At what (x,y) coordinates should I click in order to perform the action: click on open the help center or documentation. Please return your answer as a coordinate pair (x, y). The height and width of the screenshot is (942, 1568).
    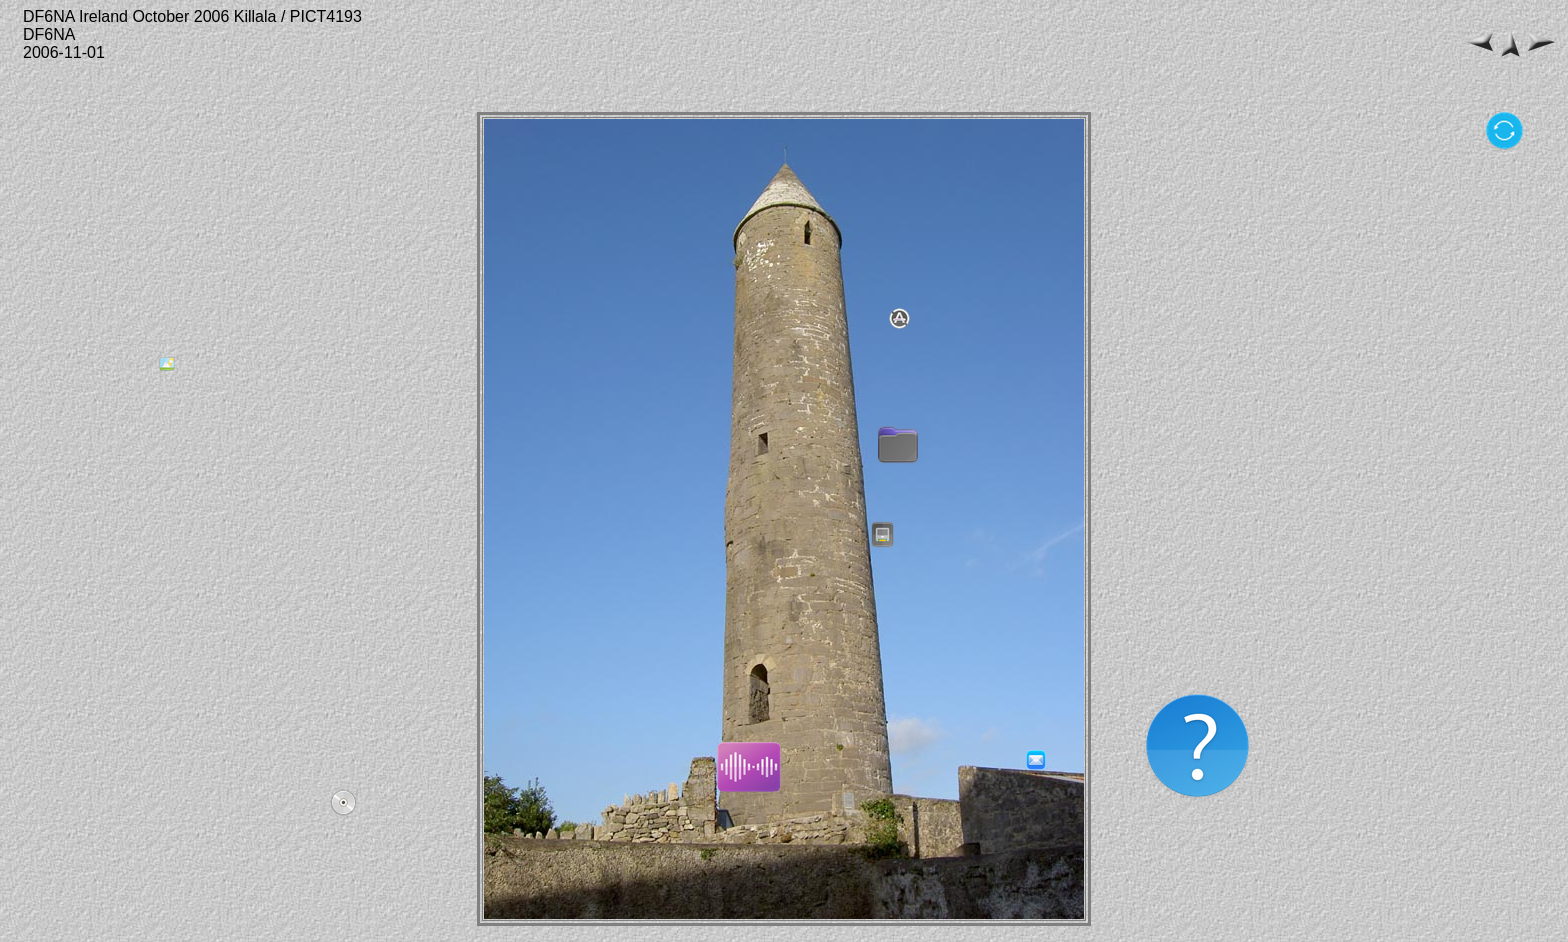
    Looking at the image, I should click on (1197, 745).